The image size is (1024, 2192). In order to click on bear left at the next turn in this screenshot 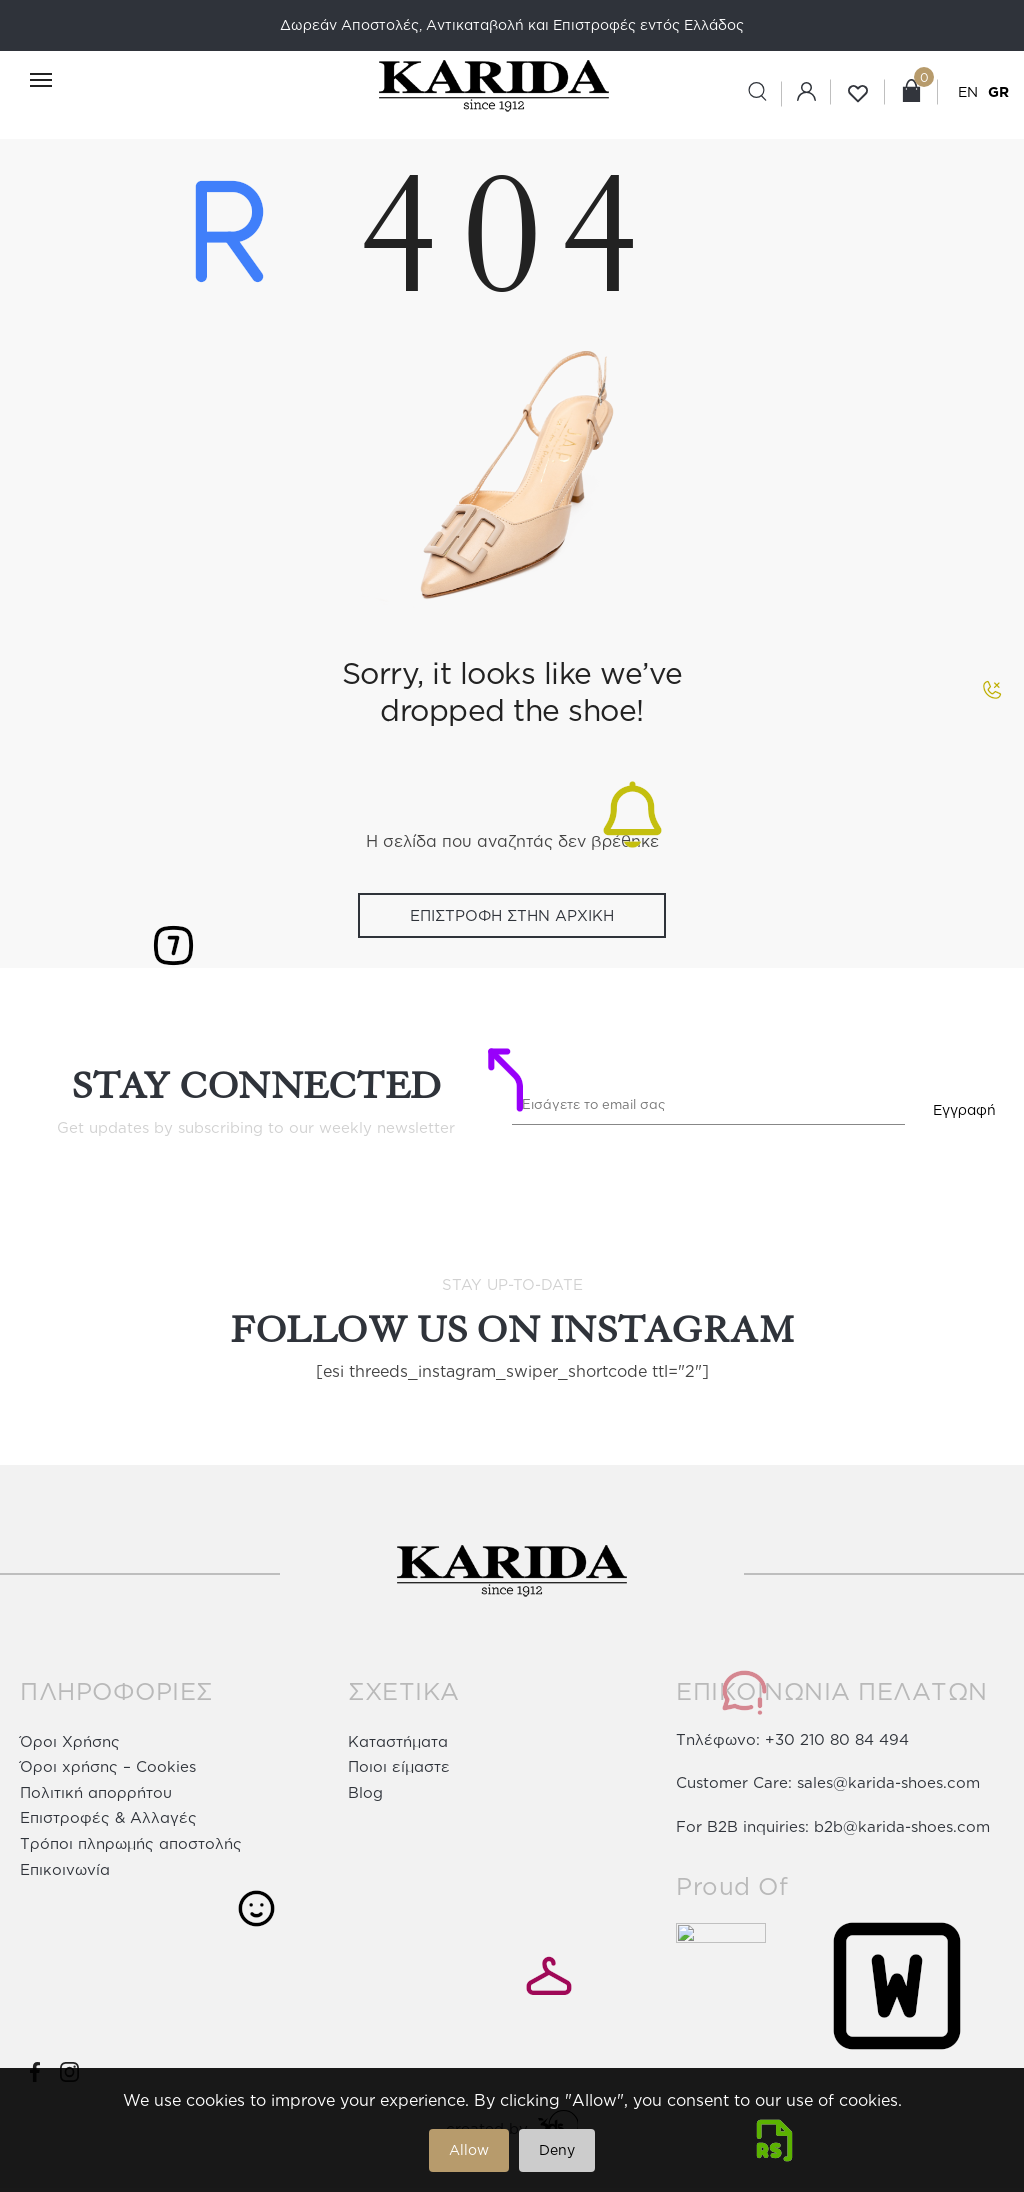, I will do `click(504, 1080)`.